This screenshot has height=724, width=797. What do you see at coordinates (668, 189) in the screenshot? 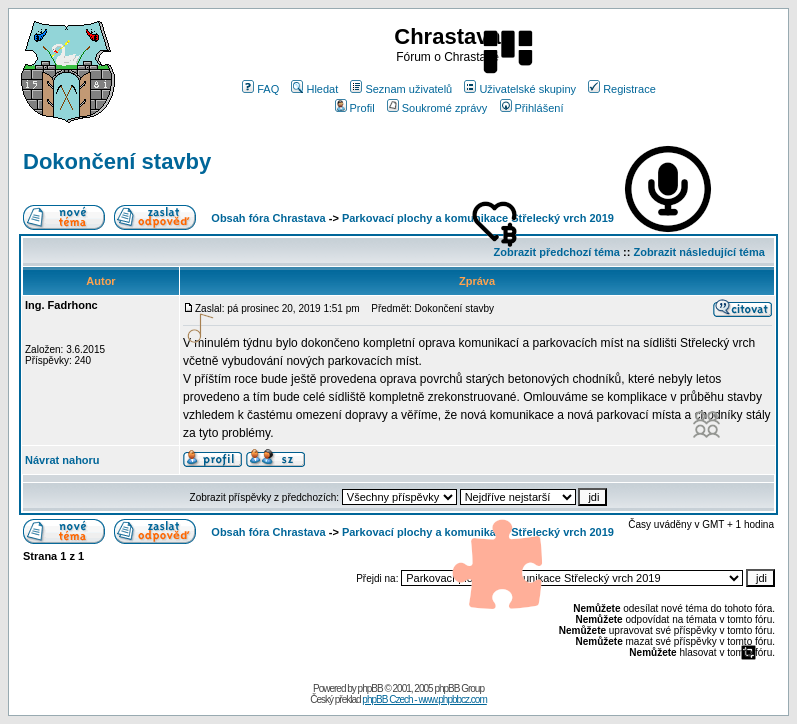
I see `tap to start voice input` at bounding box center [668, 189].